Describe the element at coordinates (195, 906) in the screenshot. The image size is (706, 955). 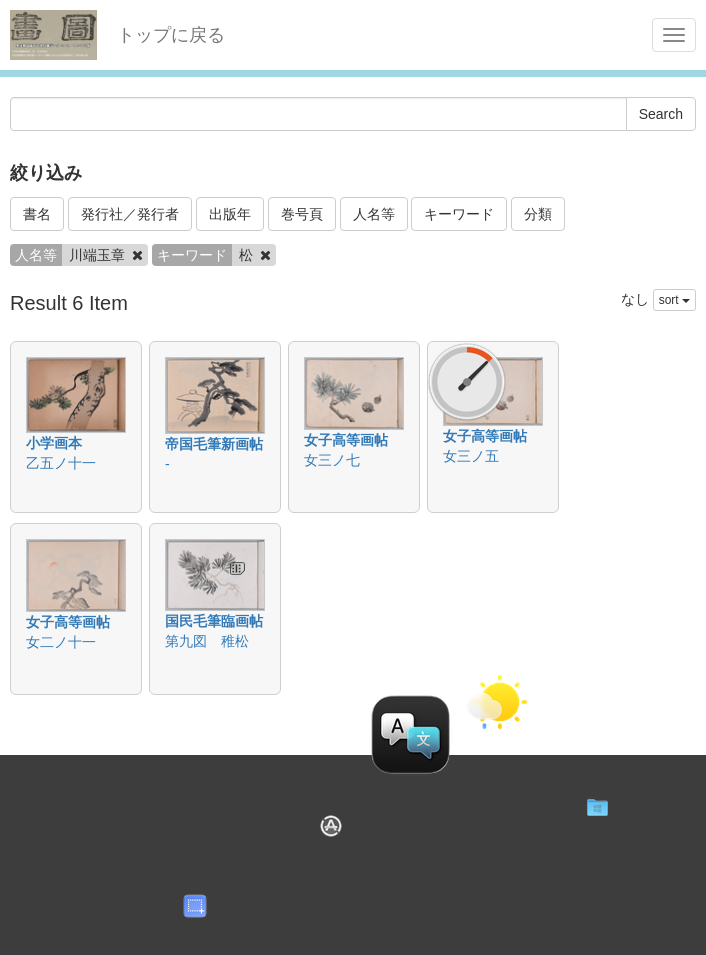
I see `take a screenshot` at that location.